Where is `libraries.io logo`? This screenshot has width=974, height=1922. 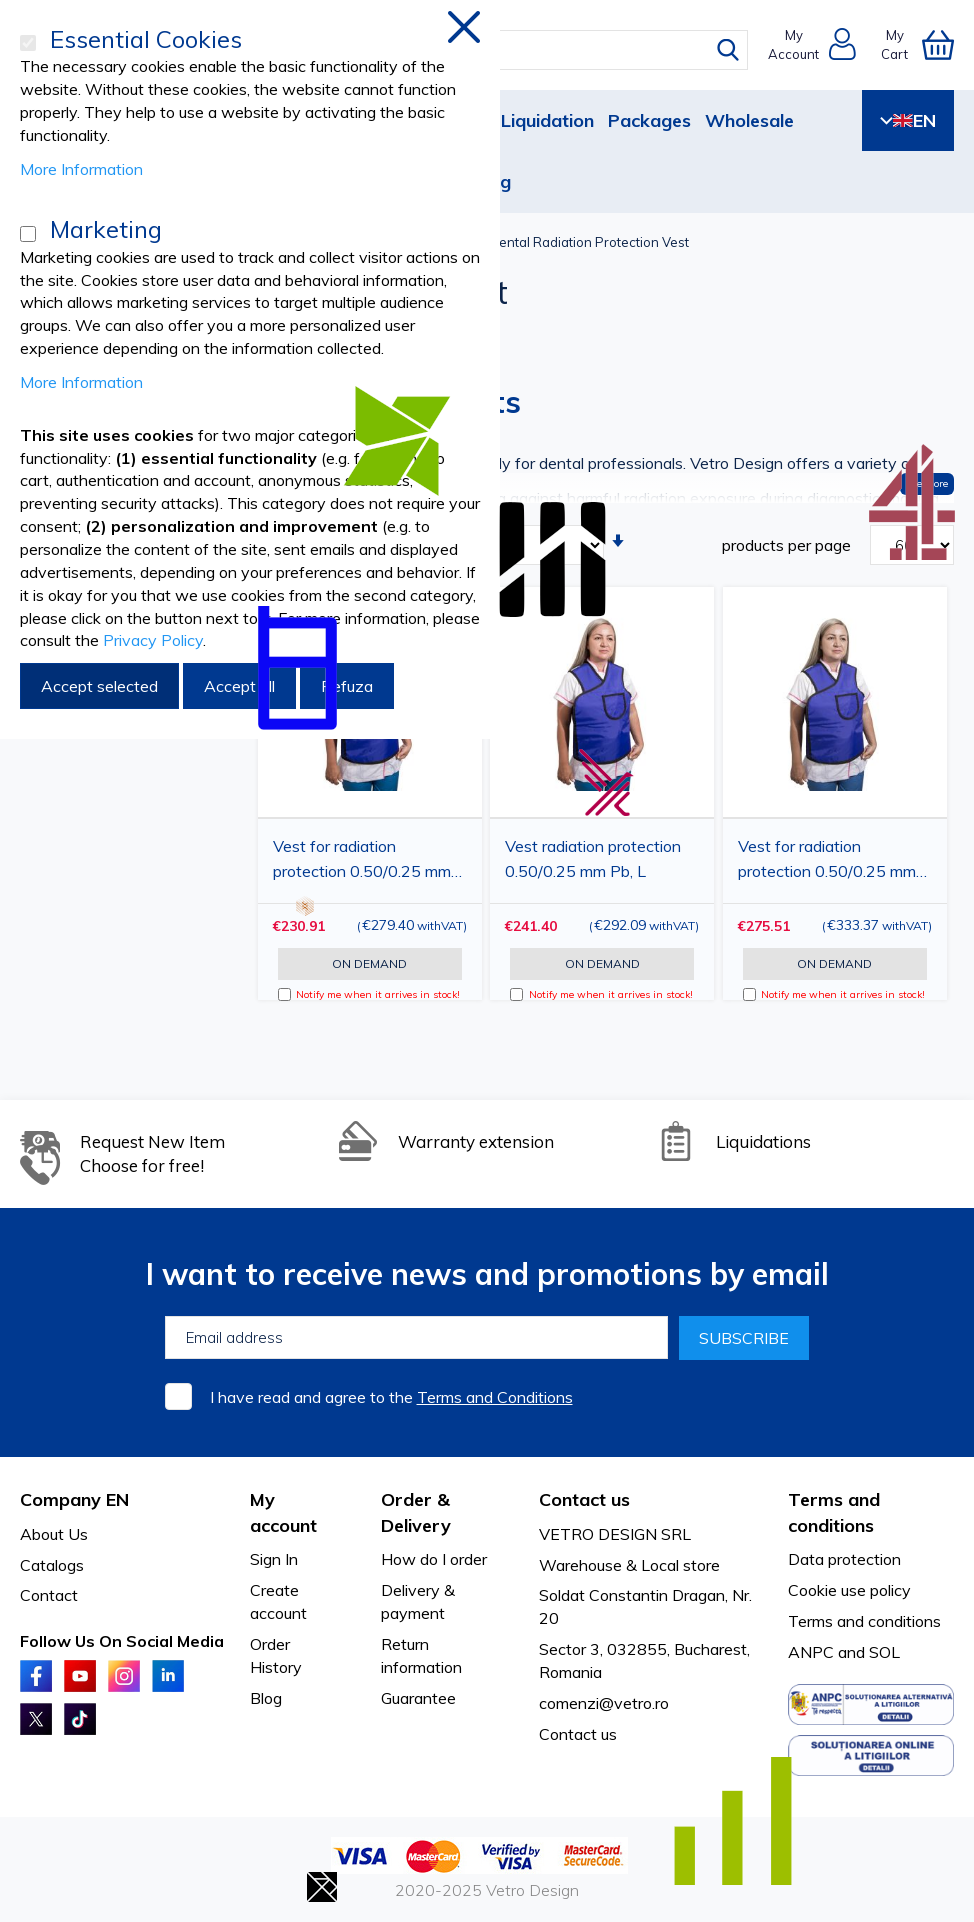 libraries.io logo is located at coordinates (552, 559).